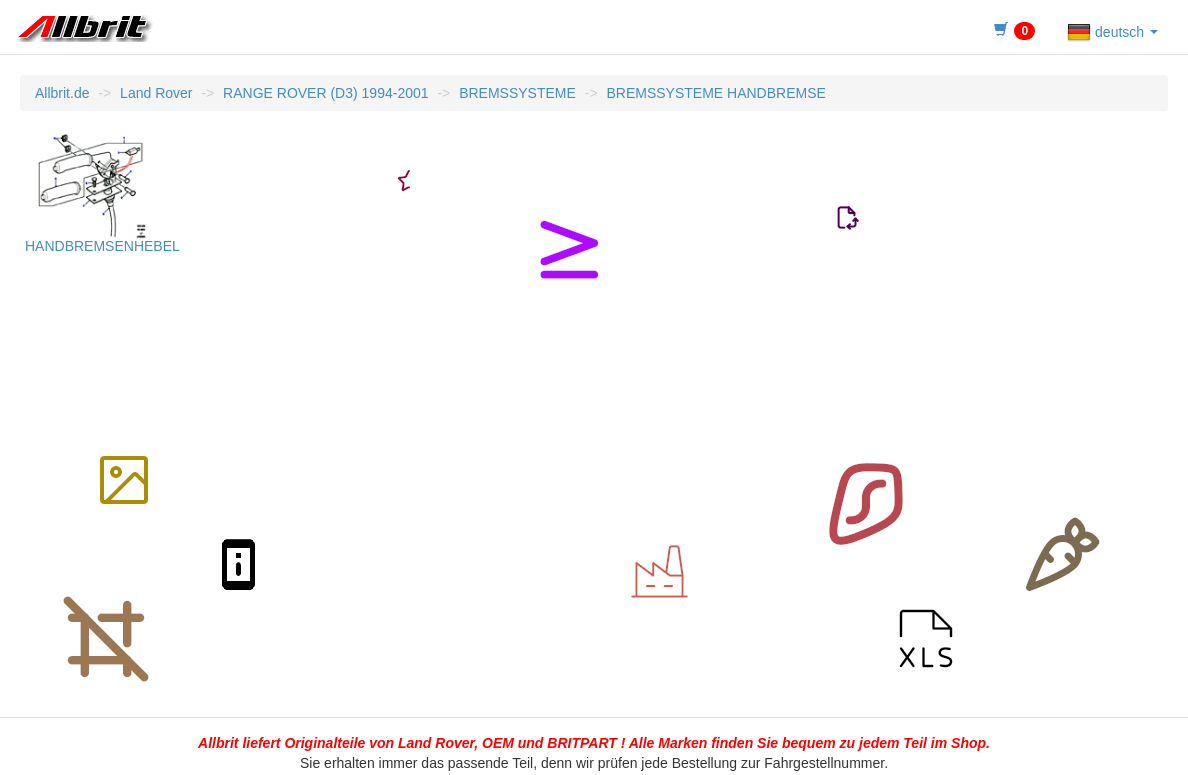  I want to click on open surfshark vpn app, so click(866, 504).